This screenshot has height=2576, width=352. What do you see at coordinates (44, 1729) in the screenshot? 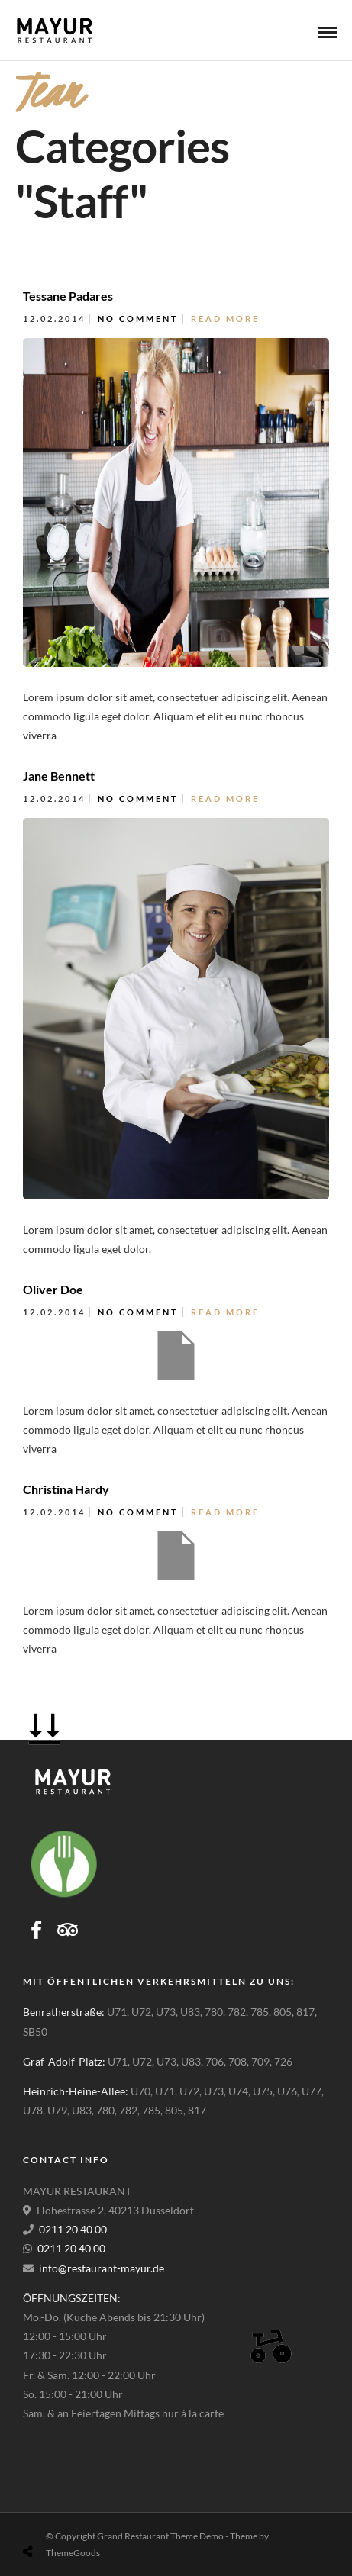
I see `align selected elements to the bottom` at bounding box center [44, 1729].